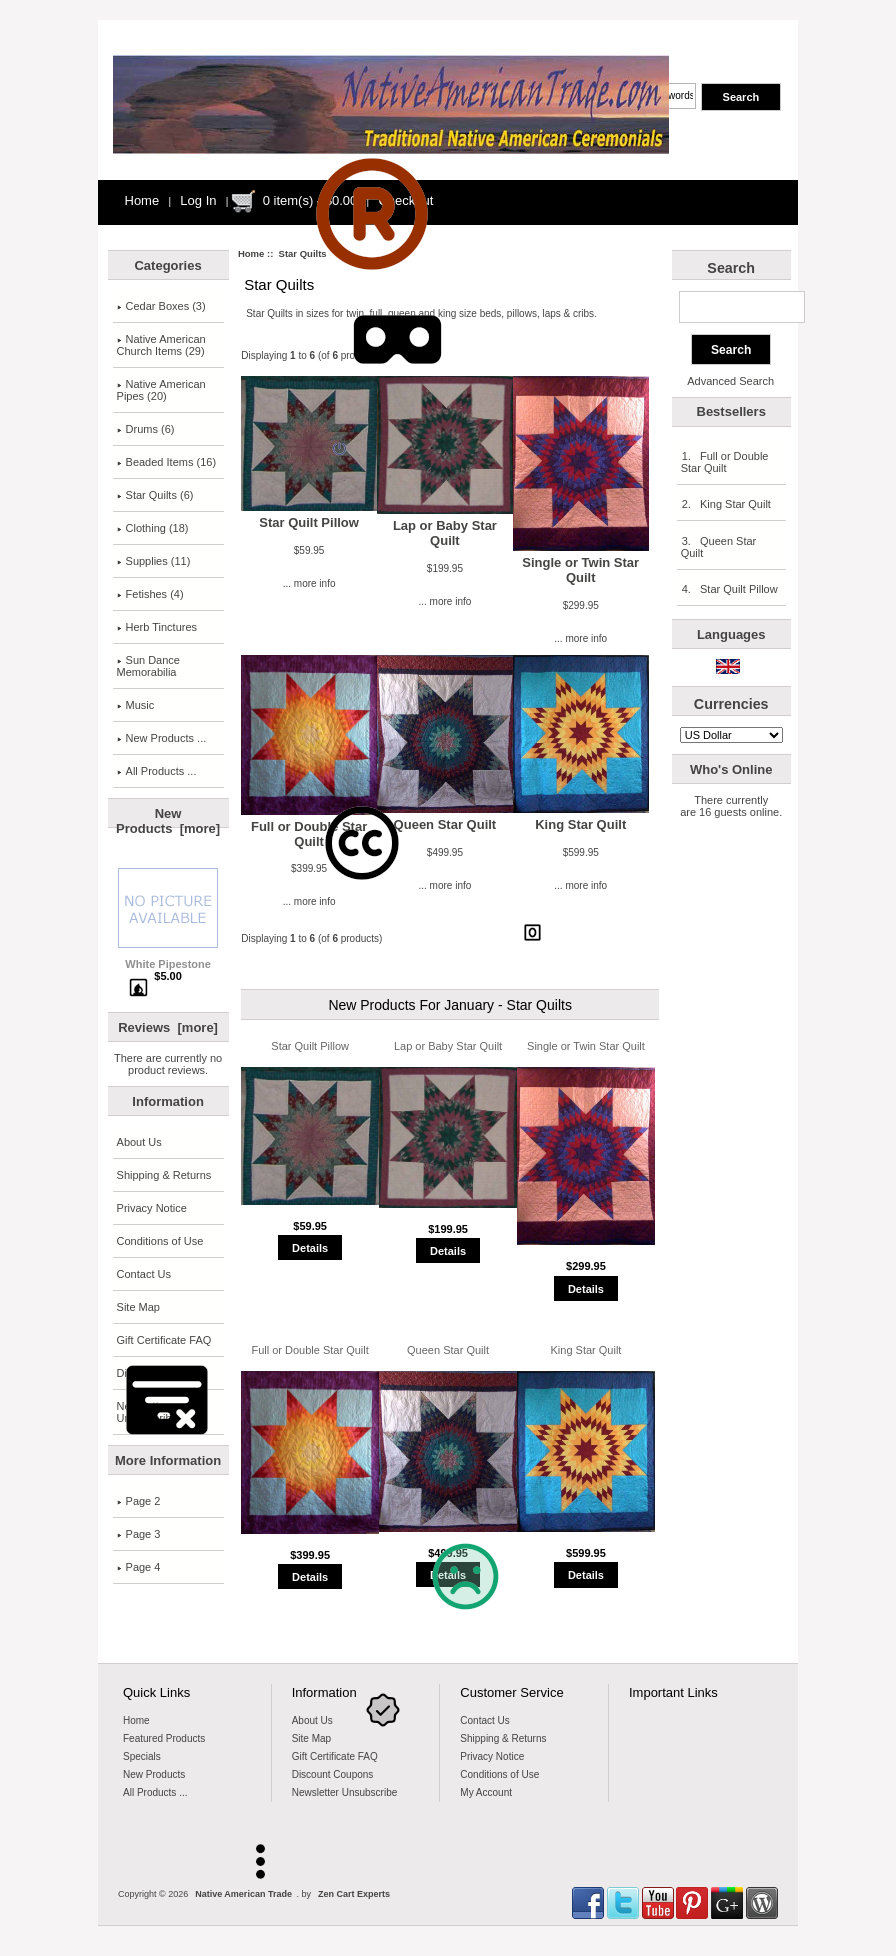 This screenshot has width=896, height=1956. I want to click on open more options menu, so click(260, 1861).